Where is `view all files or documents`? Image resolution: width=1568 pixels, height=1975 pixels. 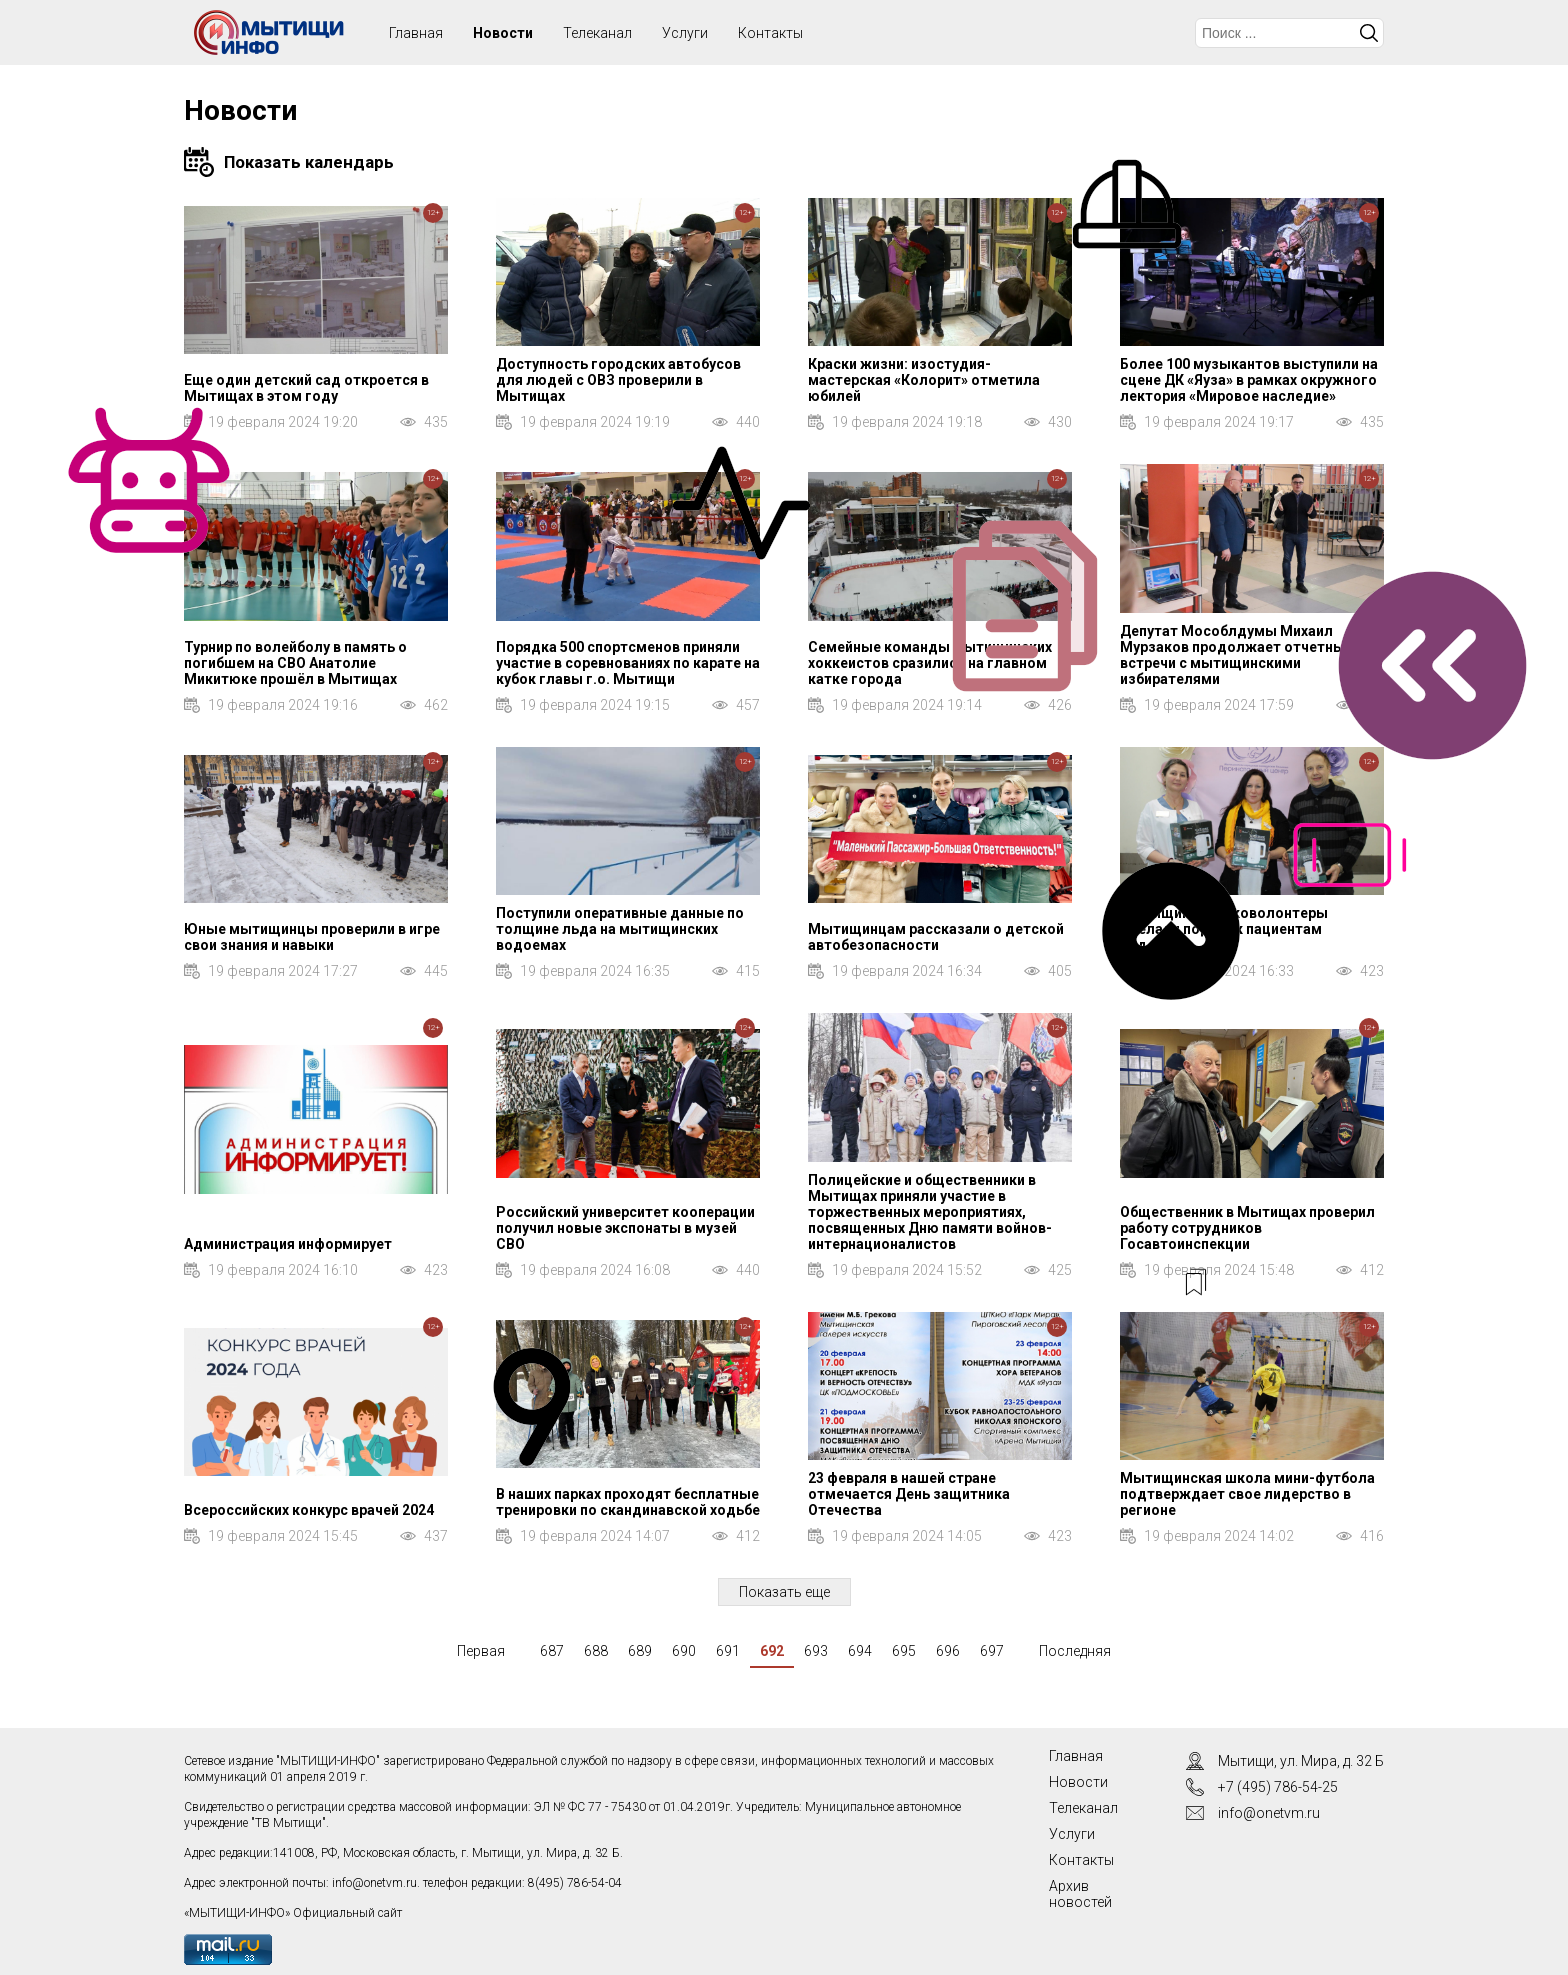 view all files or documents is located at coordinates (1025, 606).